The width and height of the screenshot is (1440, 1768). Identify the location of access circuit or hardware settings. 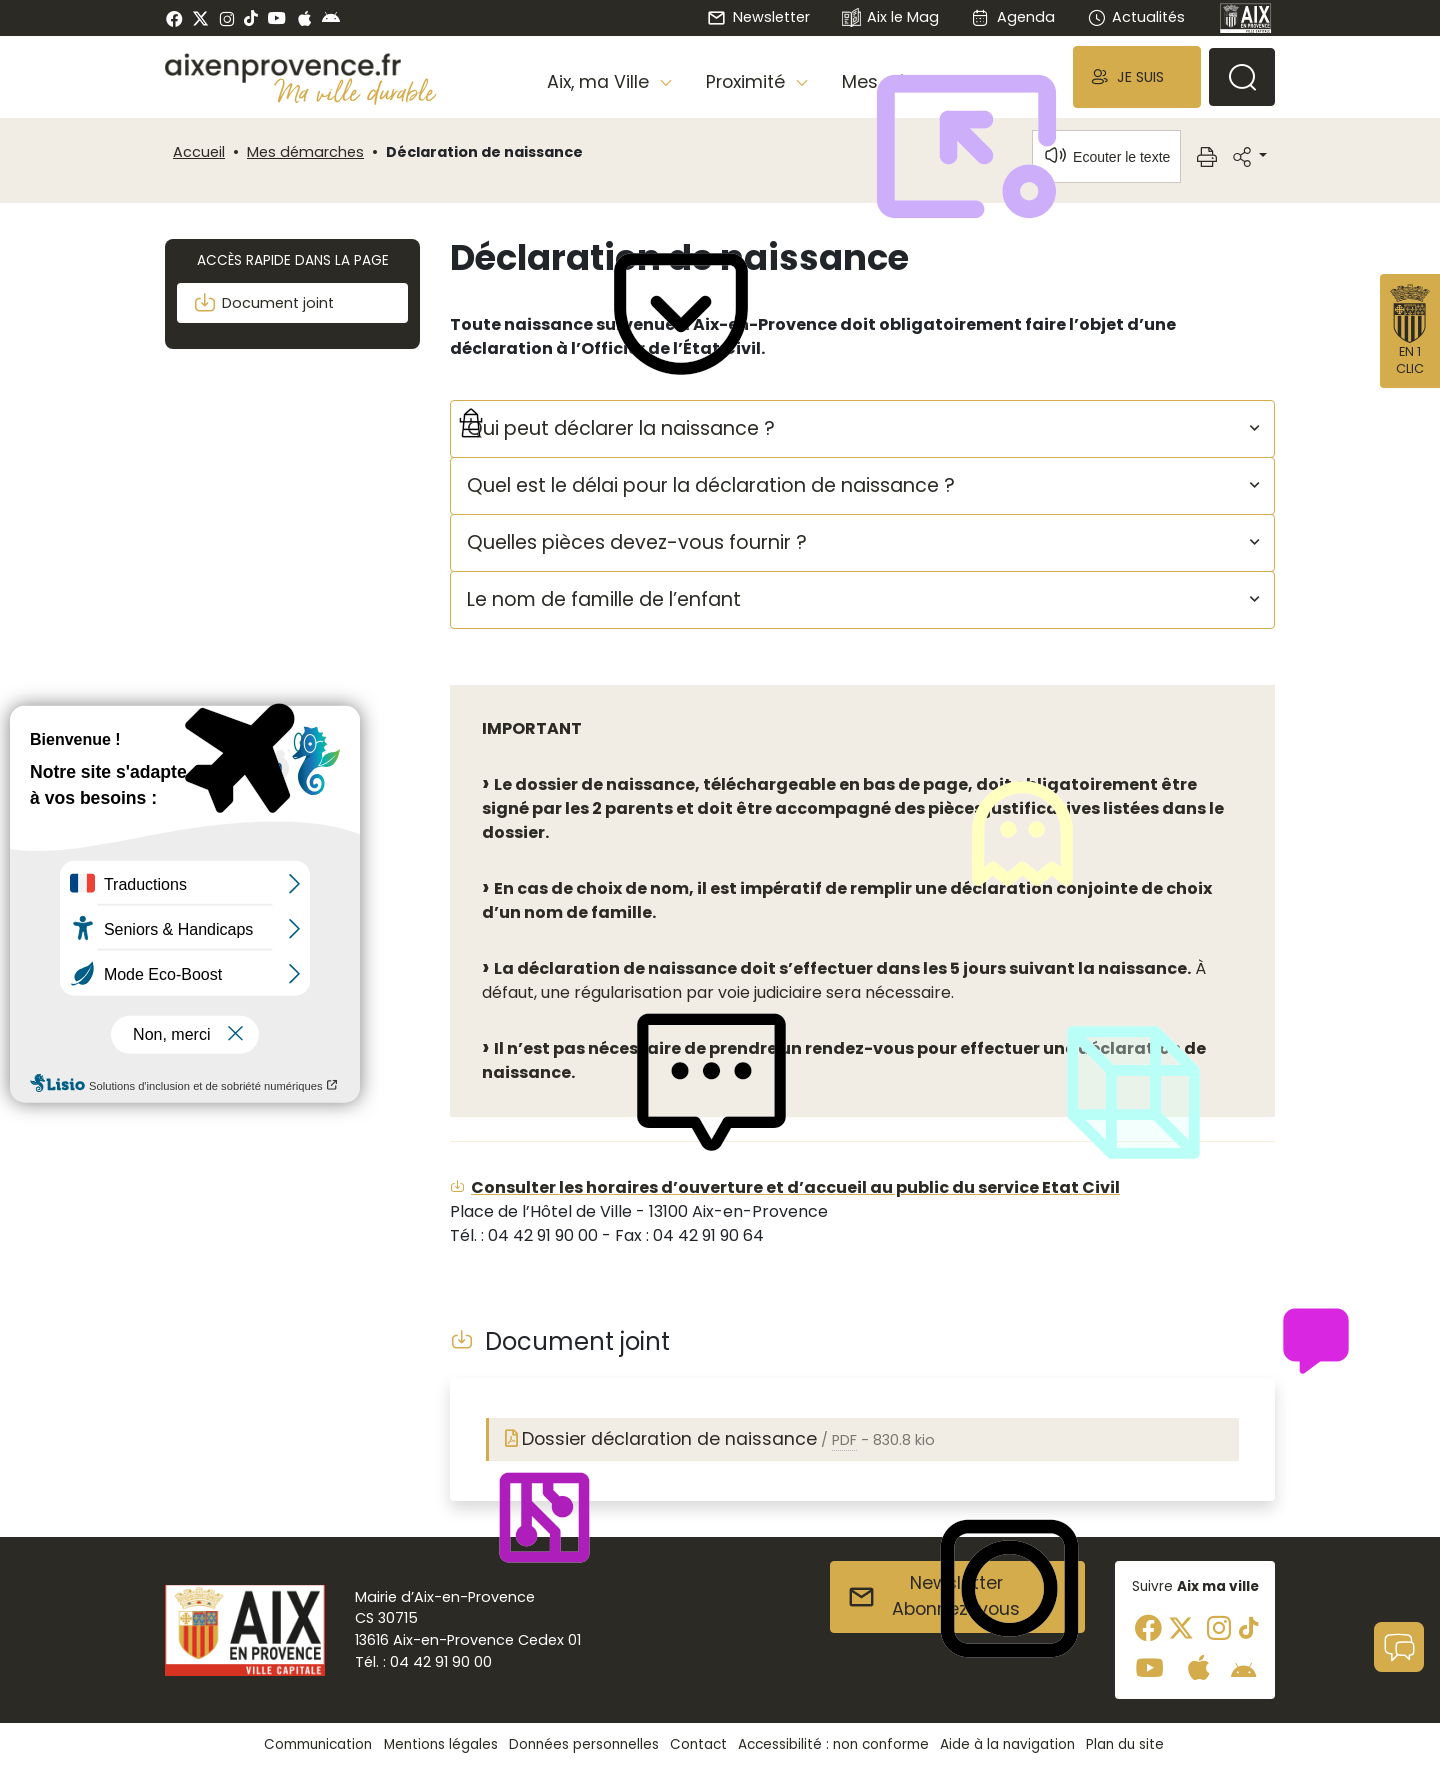
(544, 1517).